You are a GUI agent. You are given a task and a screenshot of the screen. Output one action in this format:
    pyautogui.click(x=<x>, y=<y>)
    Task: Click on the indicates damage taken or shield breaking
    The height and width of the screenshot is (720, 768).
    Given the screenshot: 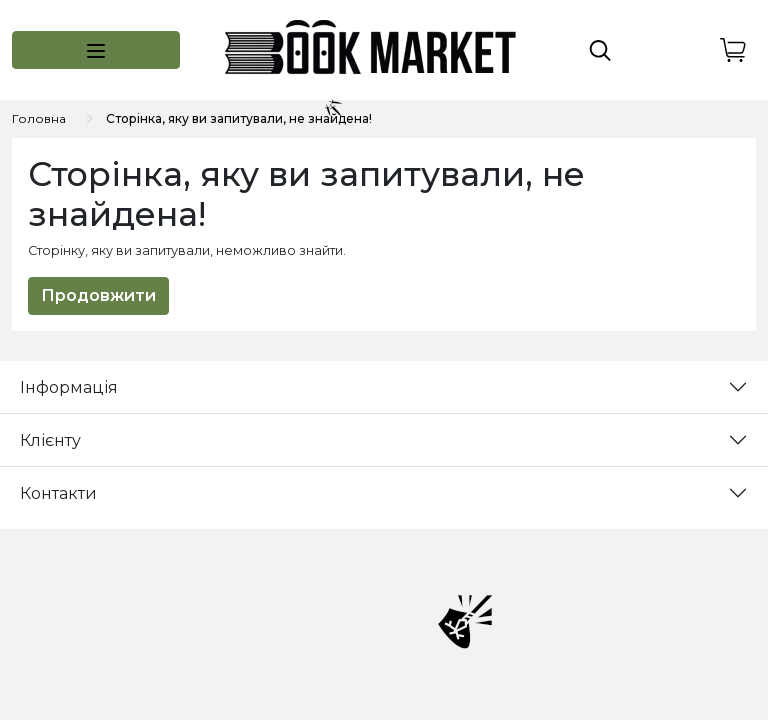 What is the action you would take?
    pyautogui.click(x=465, y=622)
    